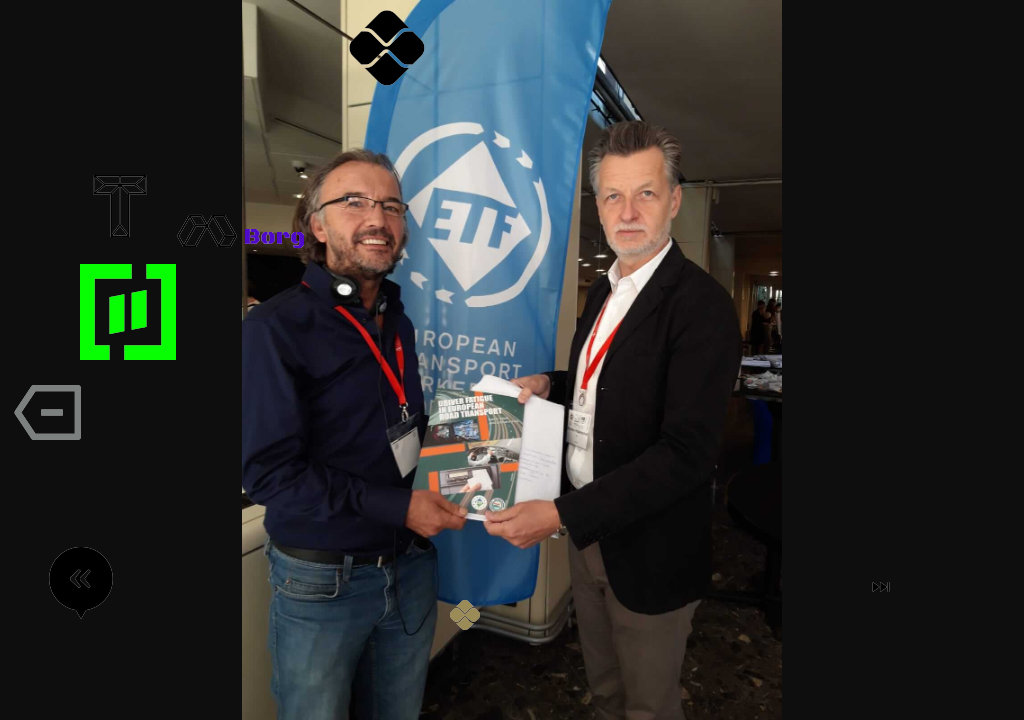 This screenshot has width=1024, height=720. Describe the element at coordinates (274, 238) in the screenshot. I see `open borgbackup application` at that location.